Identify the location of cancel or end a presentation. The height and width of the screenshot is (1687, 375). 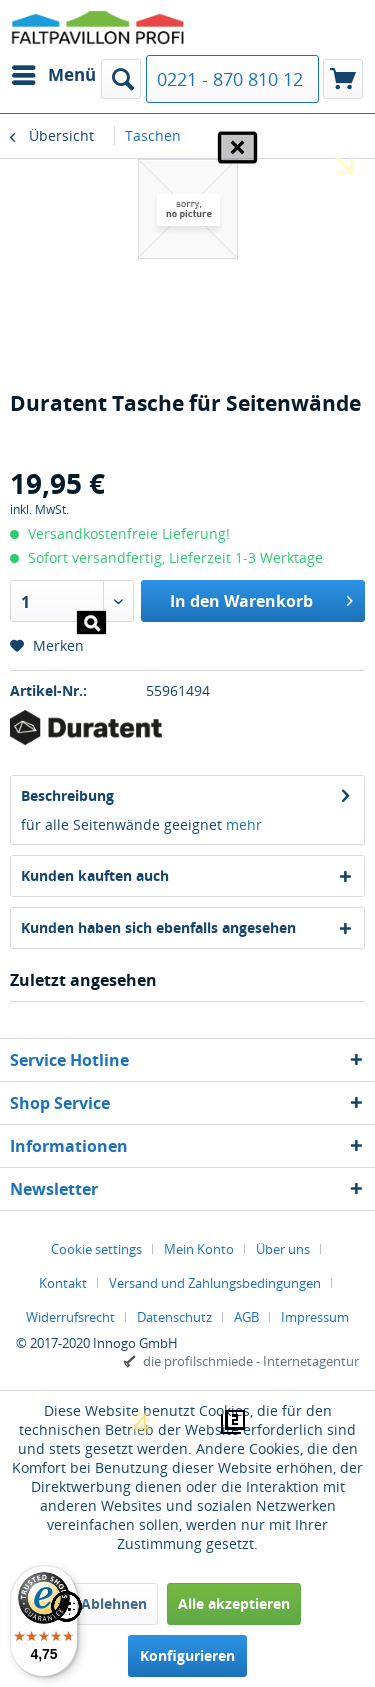
(237, 147).